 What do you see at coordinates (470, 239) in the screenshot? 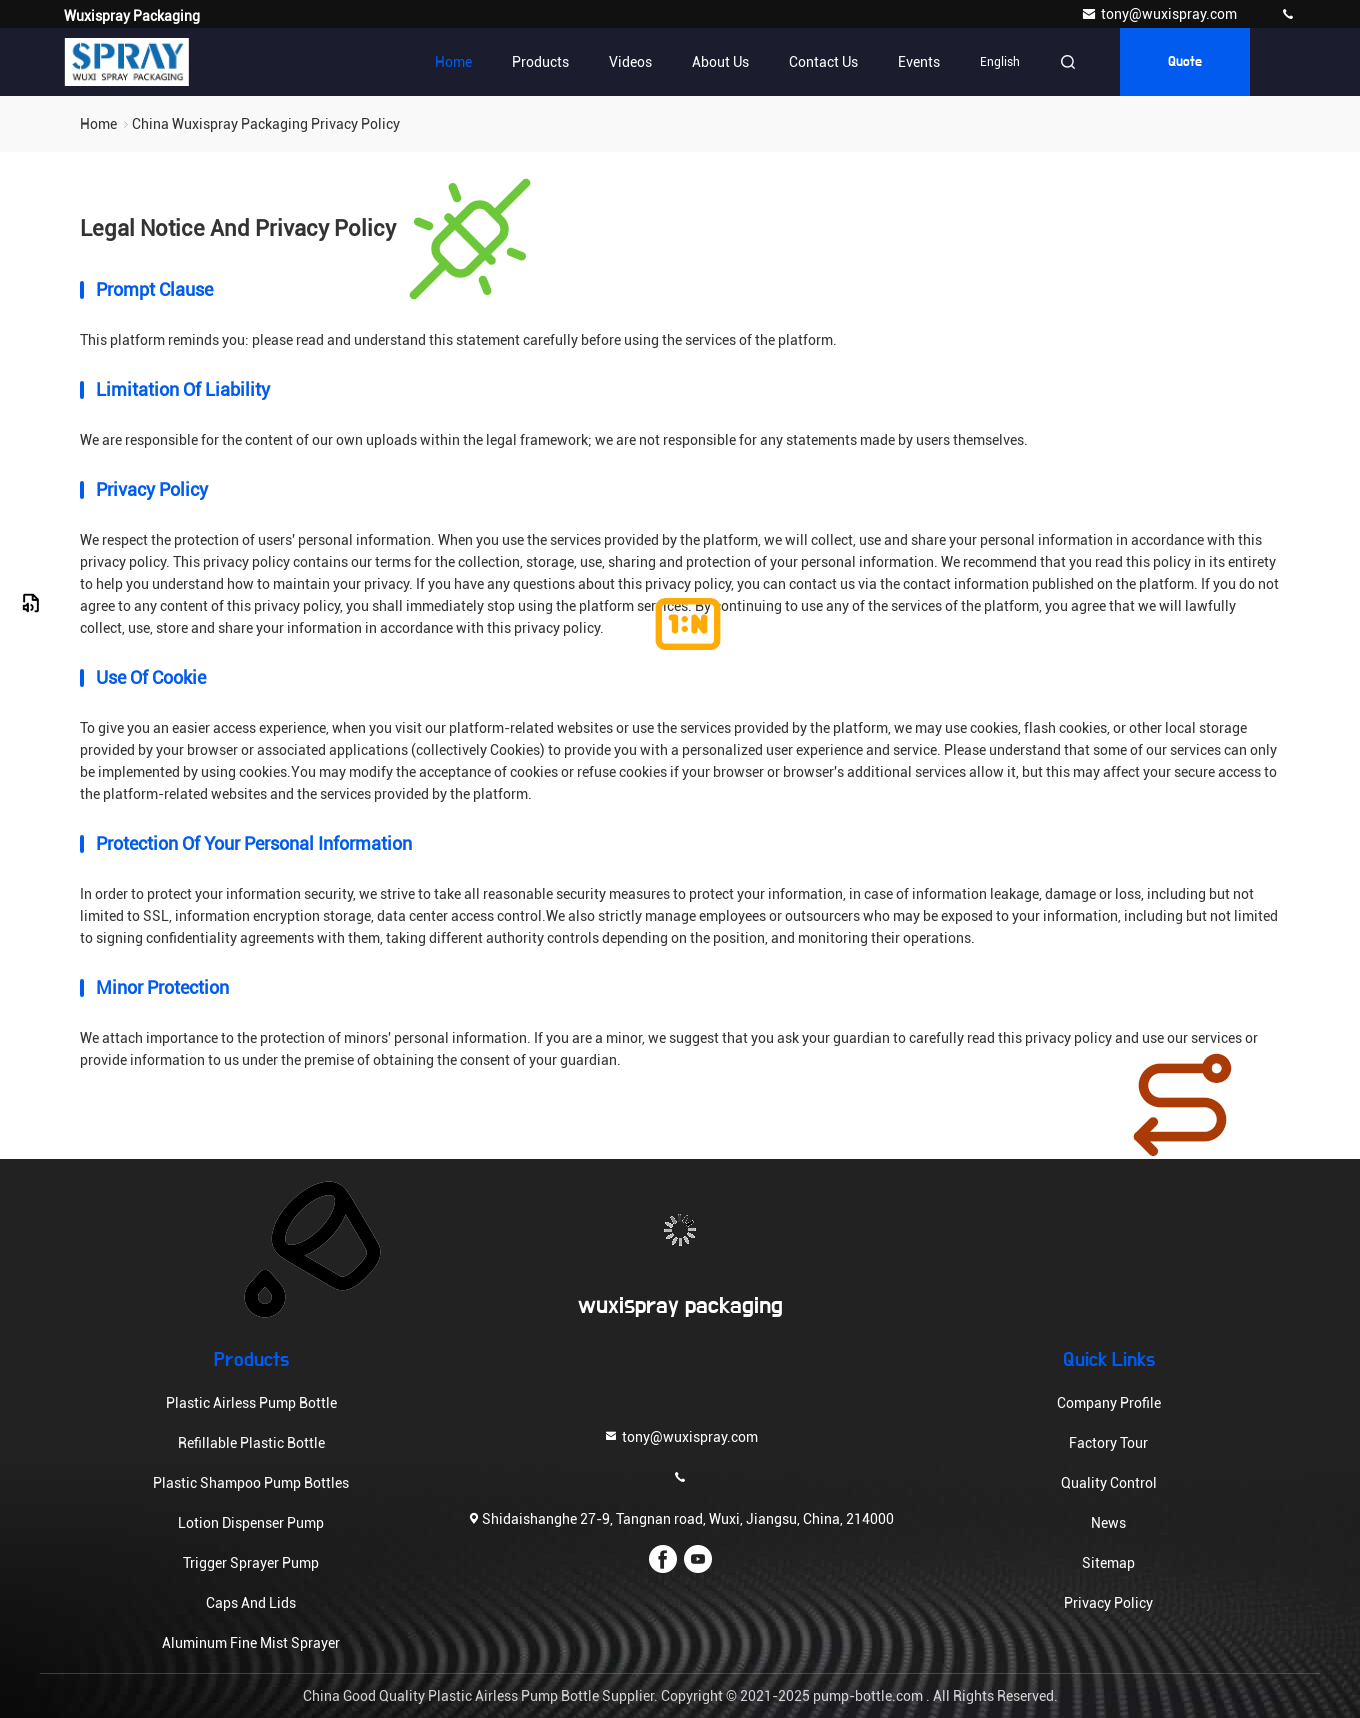
I see `indicates an active connection or paired devices` at bounding box center [470, 239].